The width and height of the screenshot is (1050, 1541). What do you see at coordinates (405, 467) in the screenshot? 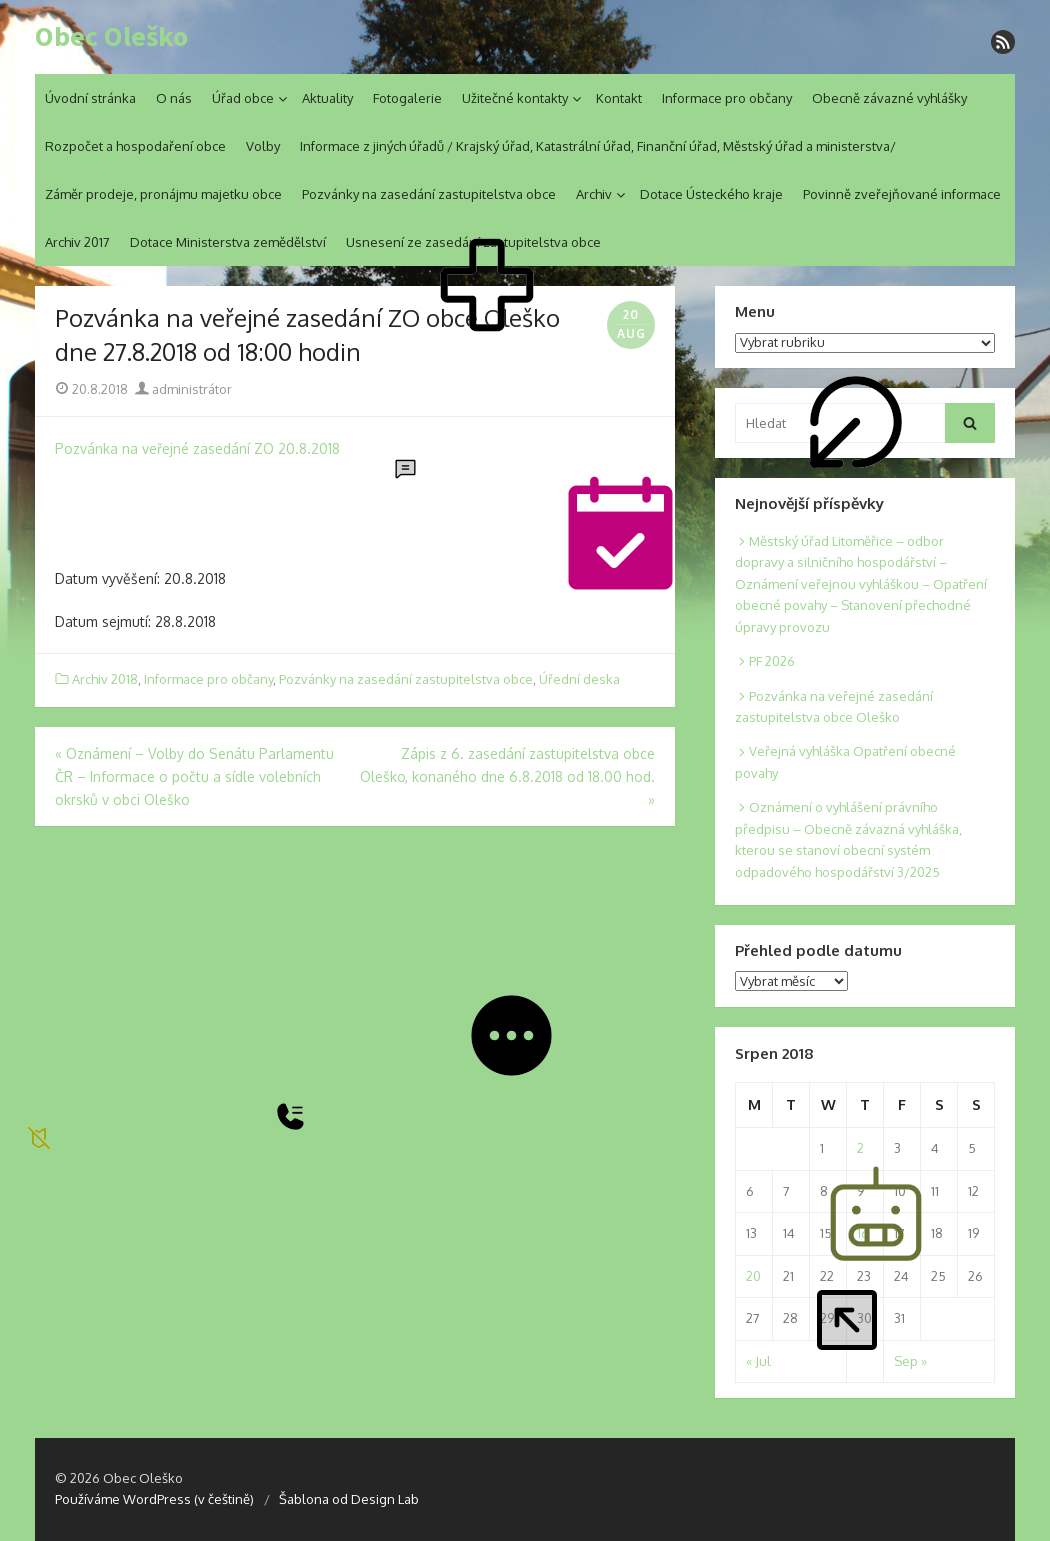
I see `open chat or messaging` at bounding box center [405, 467].